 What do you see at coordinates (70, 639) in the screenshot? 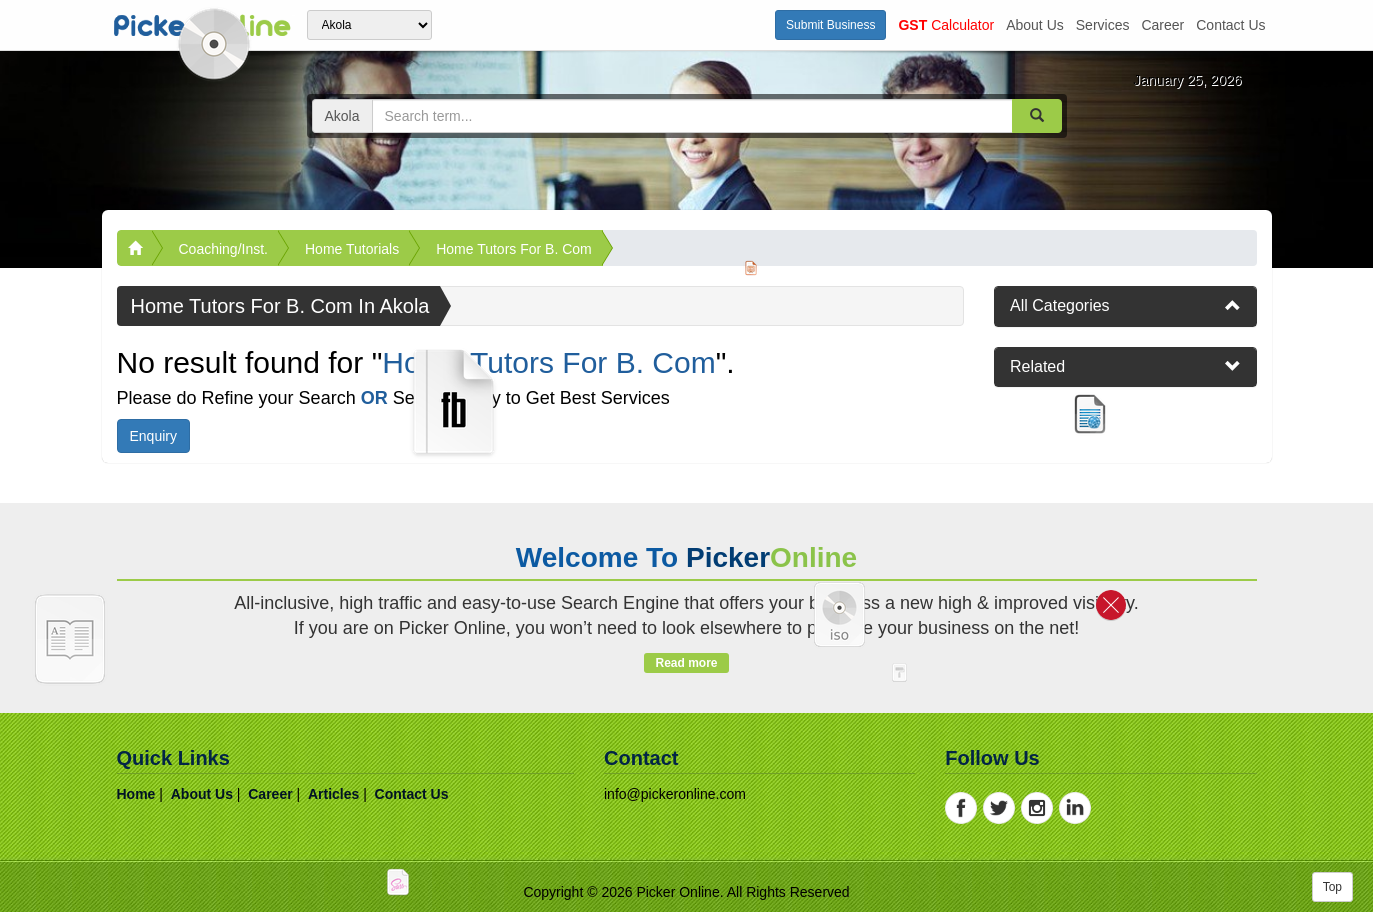
I see `a mobipocket ebook file` at bounding box center [70, 639].